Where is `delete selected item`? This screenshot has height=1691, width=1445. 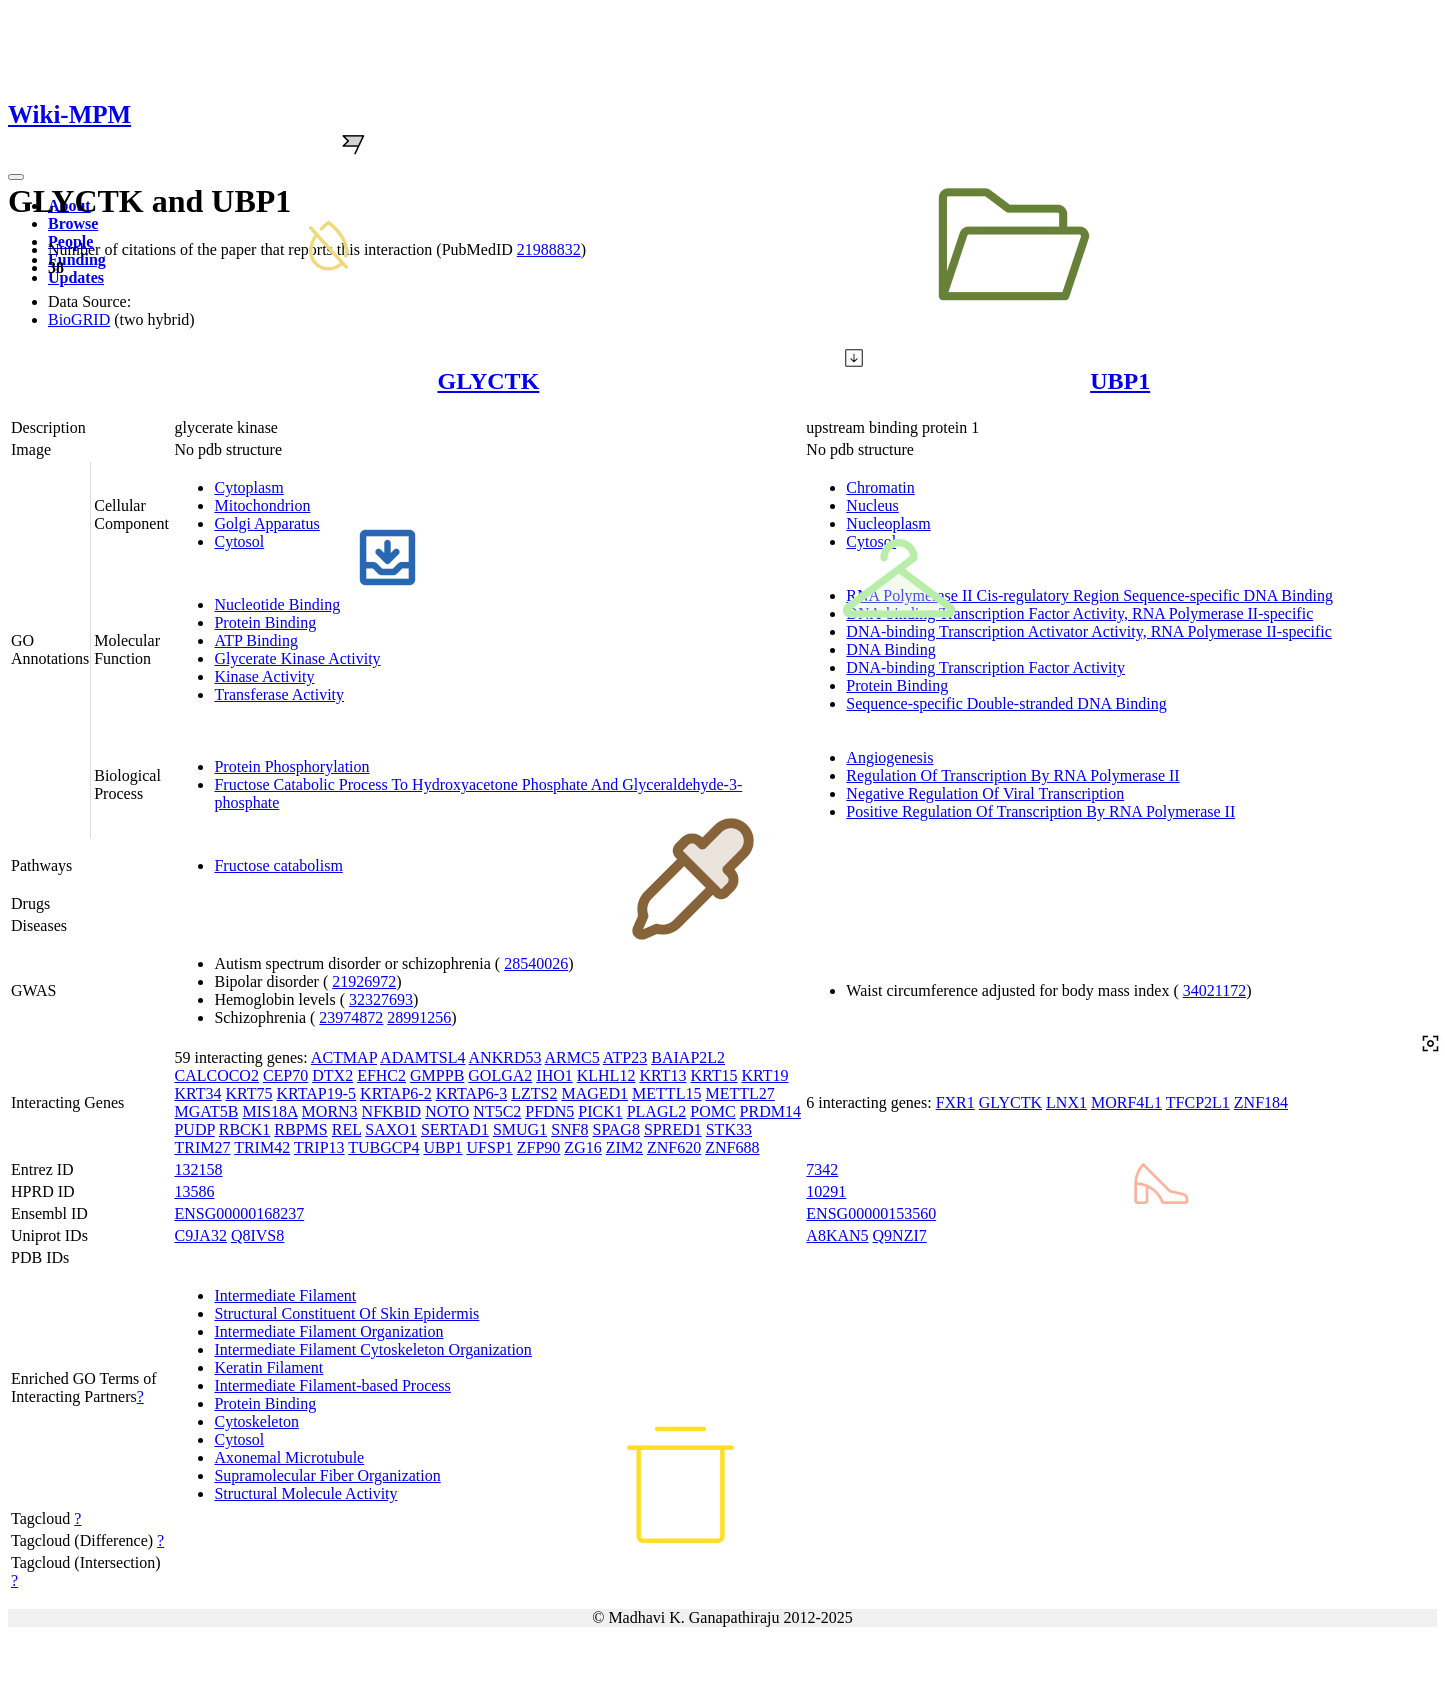 delete selected item is located at coordinates (680, 1489).